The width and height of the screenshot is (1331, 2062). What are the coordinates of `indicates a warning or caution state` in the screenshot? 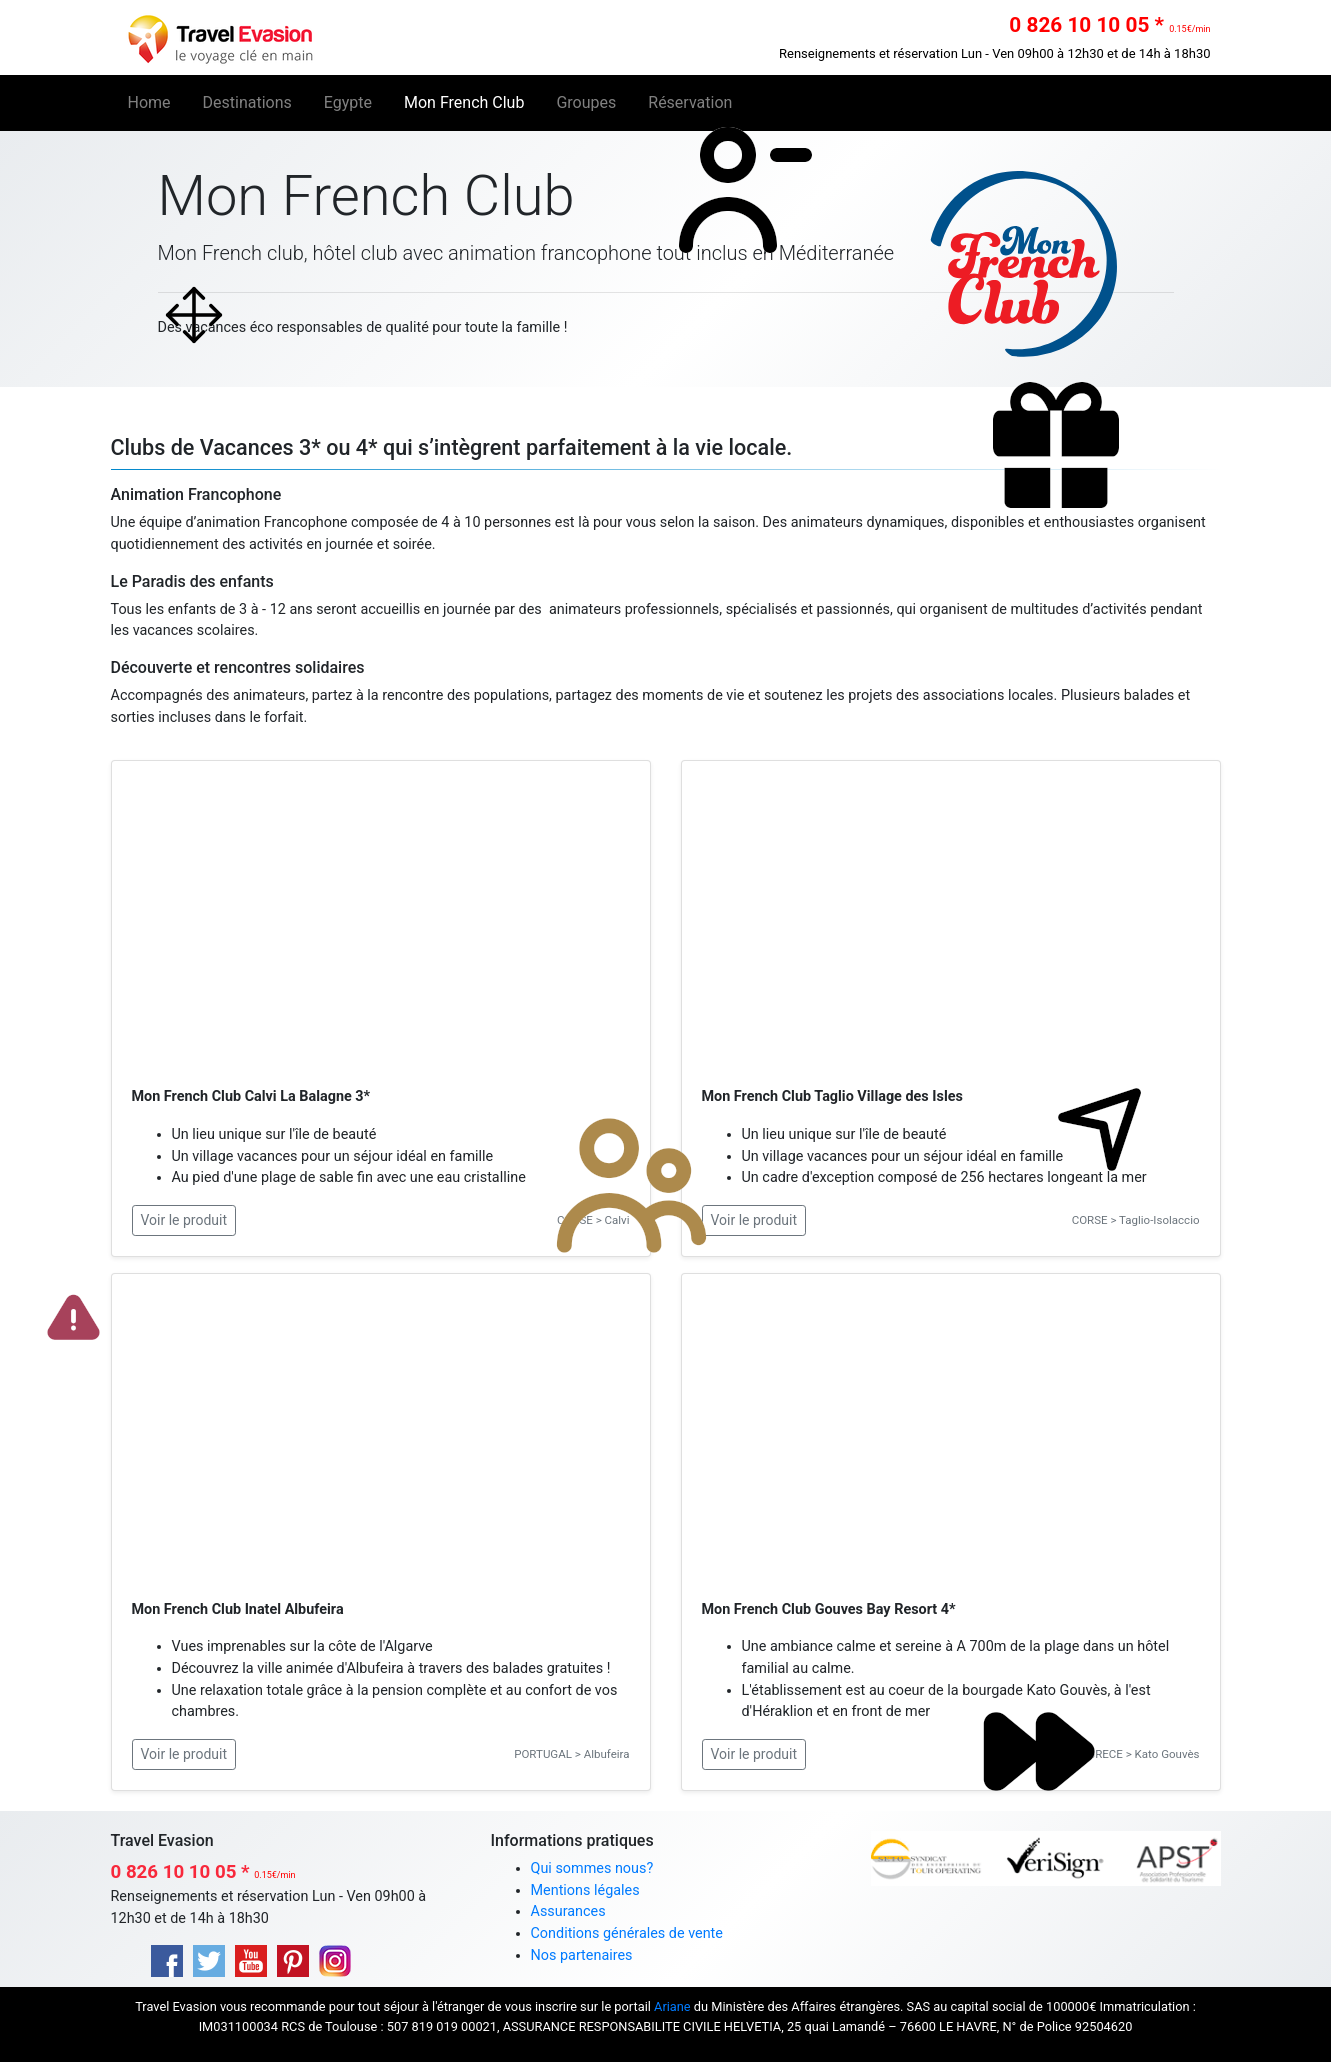 It's located at (73, 1318).